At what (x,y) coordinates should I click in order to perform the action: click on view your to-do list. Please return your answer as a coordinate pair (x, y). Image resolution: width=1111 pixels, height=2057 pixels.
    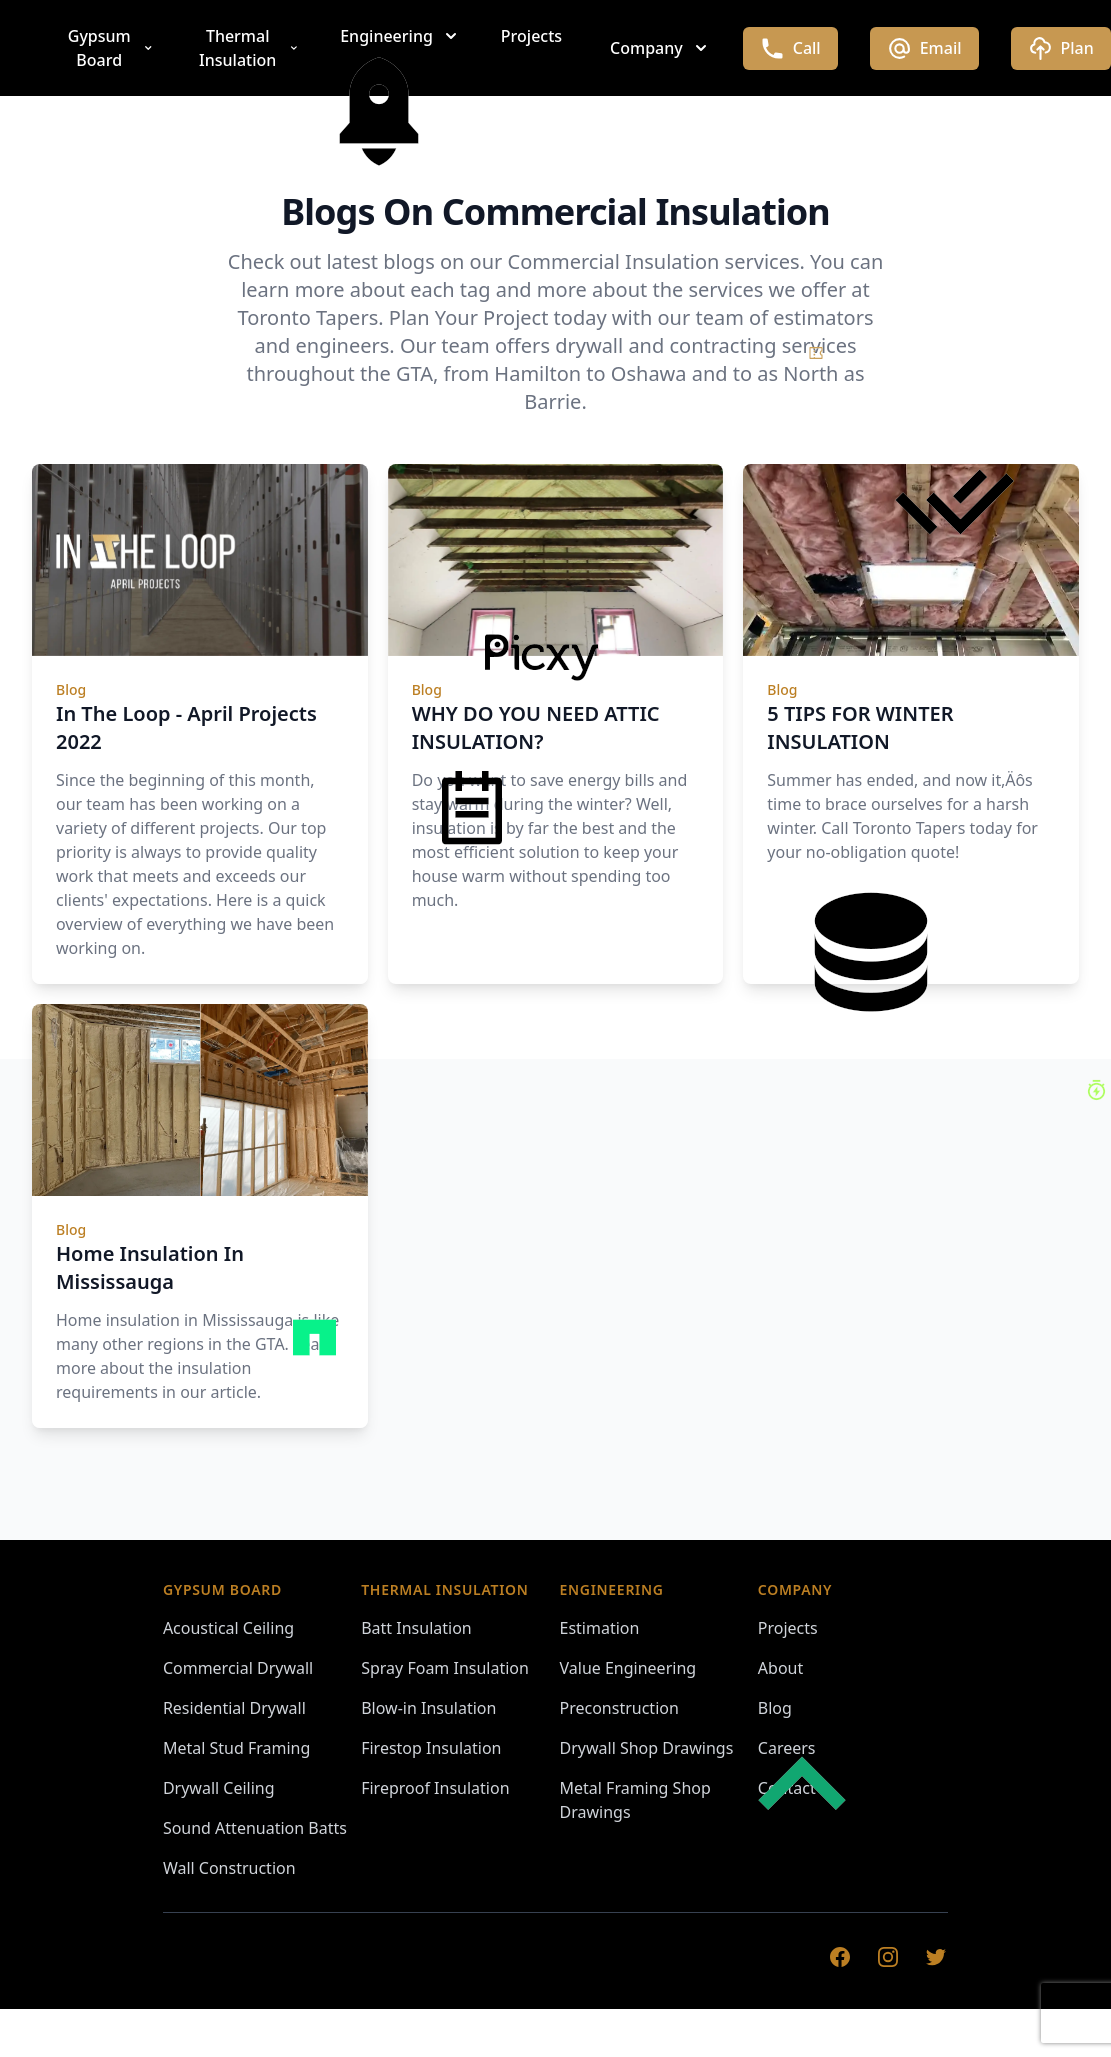
    Looking at the image, I should click on (472, 811).